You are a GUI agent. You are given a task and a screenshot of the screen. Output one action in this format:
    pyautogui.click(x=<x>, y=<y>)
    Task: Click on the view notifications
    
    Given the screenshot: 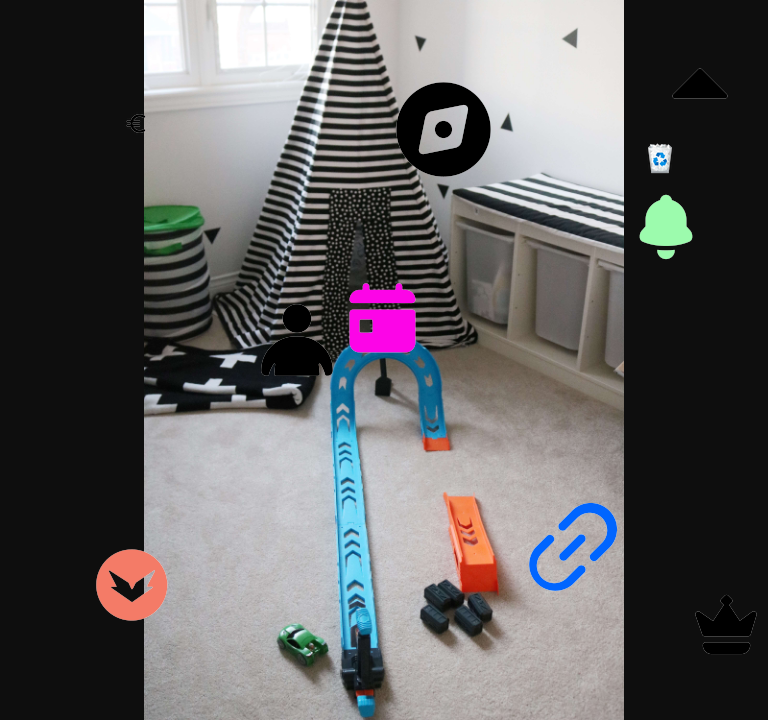 What is the action you would take?
    pyautogui.click(x=666, y=227)
    